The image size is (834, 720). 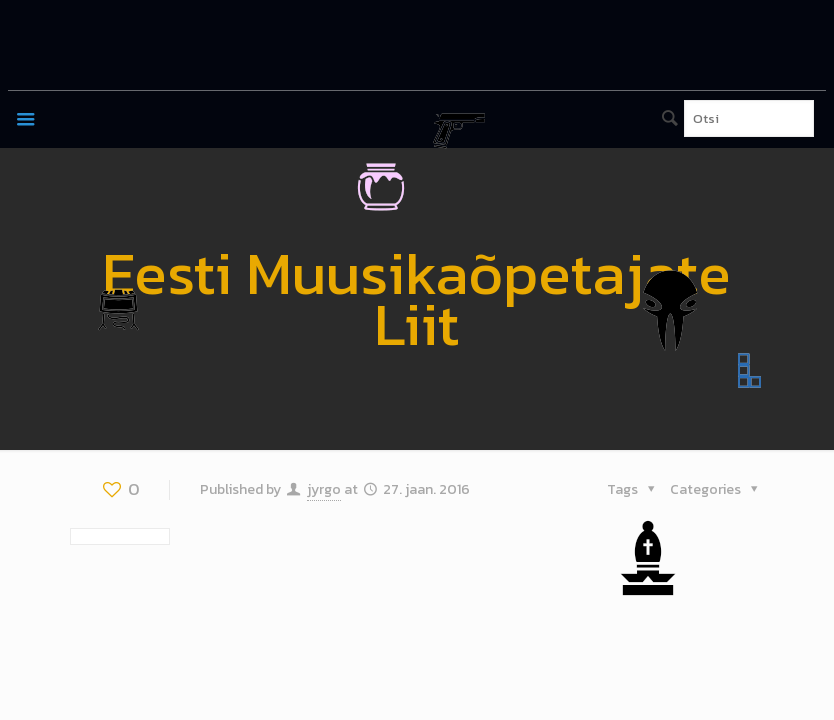 I want to click on select the bishop piece in a chess game, so click(x=648, y=558).